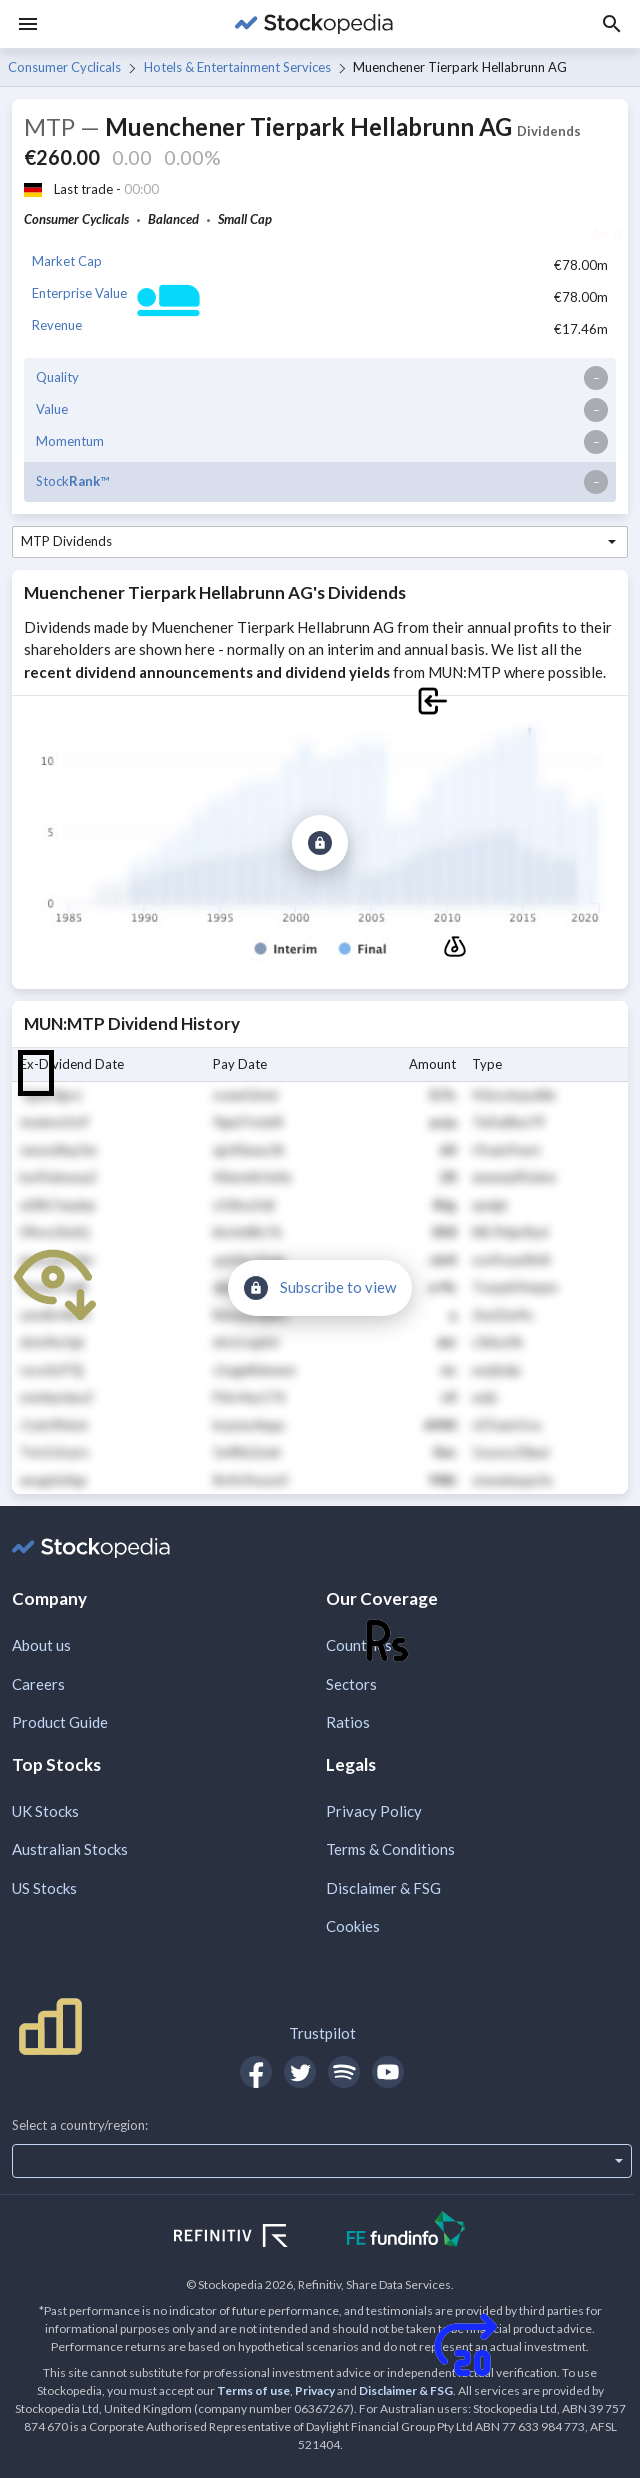  Describe the element at coordinates (387, 1640) in the screenshot. I see `indicates Indian rupee currency` at that location.